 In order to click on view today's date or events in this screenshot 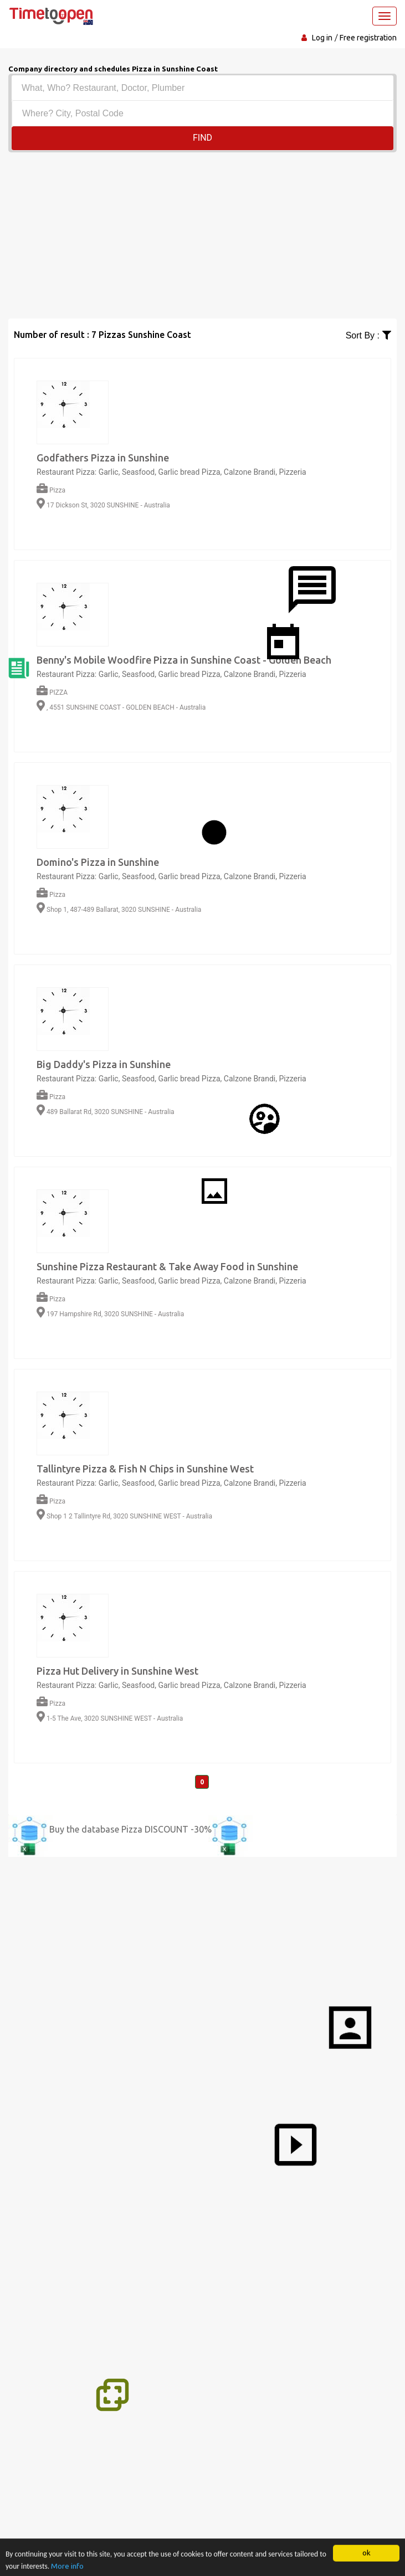, I will do `click(283, 643)`.